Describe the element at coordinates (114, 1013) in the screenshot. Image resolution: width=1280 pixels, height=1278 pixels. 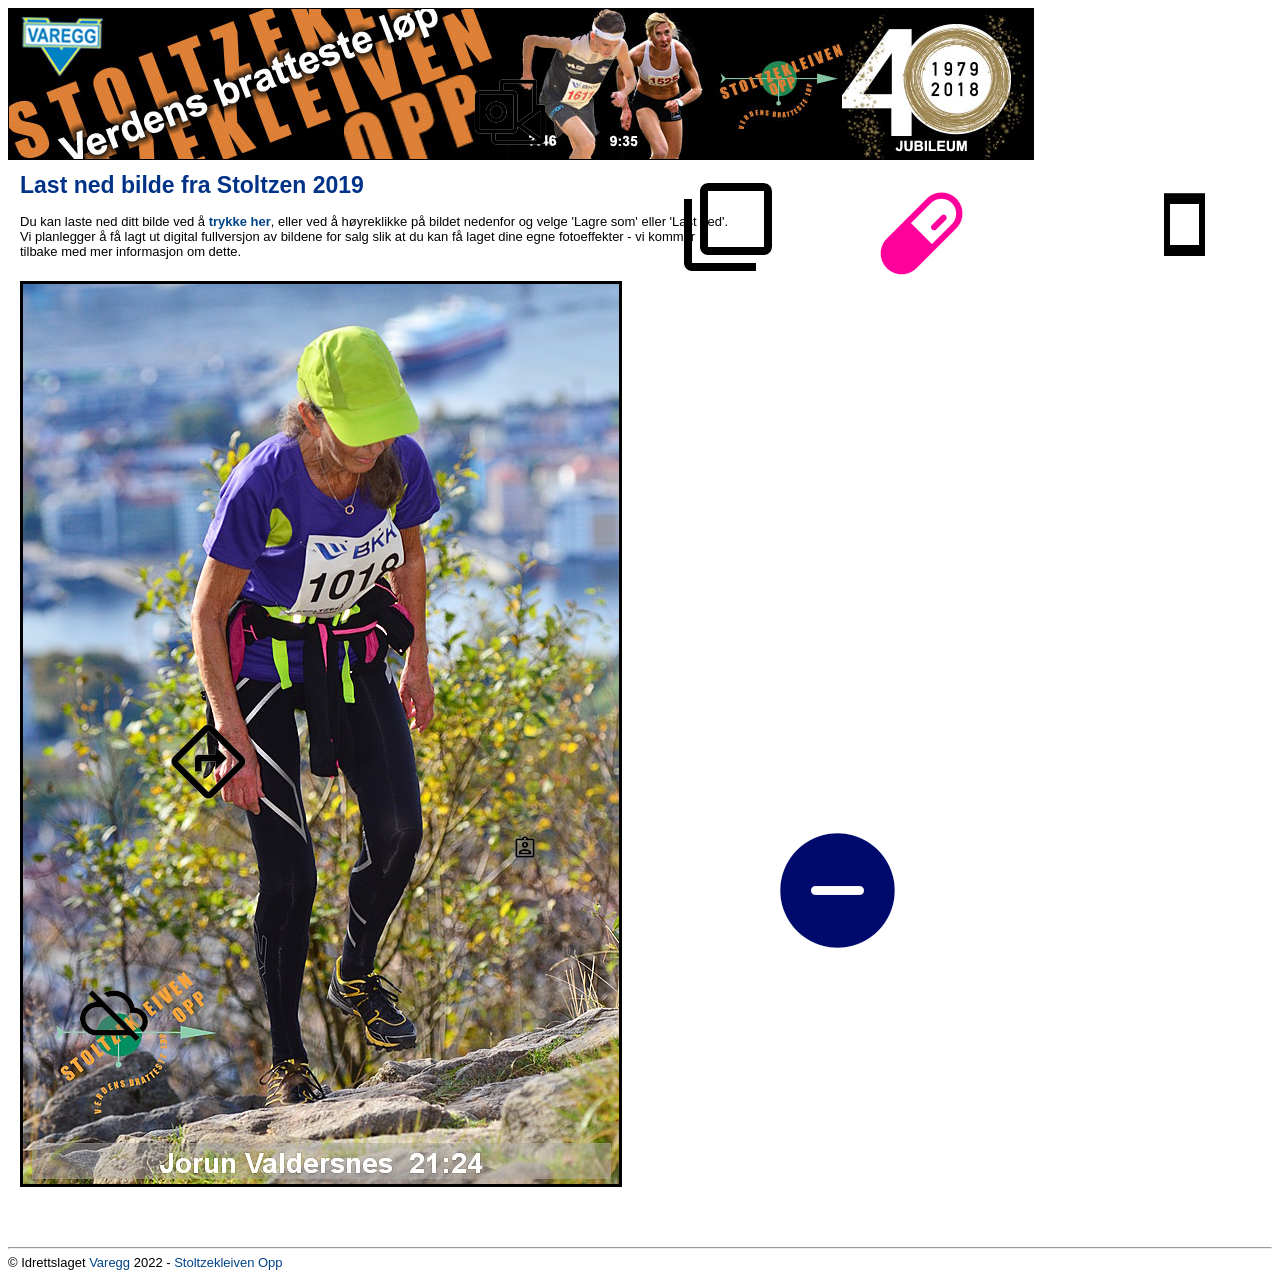
I see `indicates no cloud connection available` at that location.